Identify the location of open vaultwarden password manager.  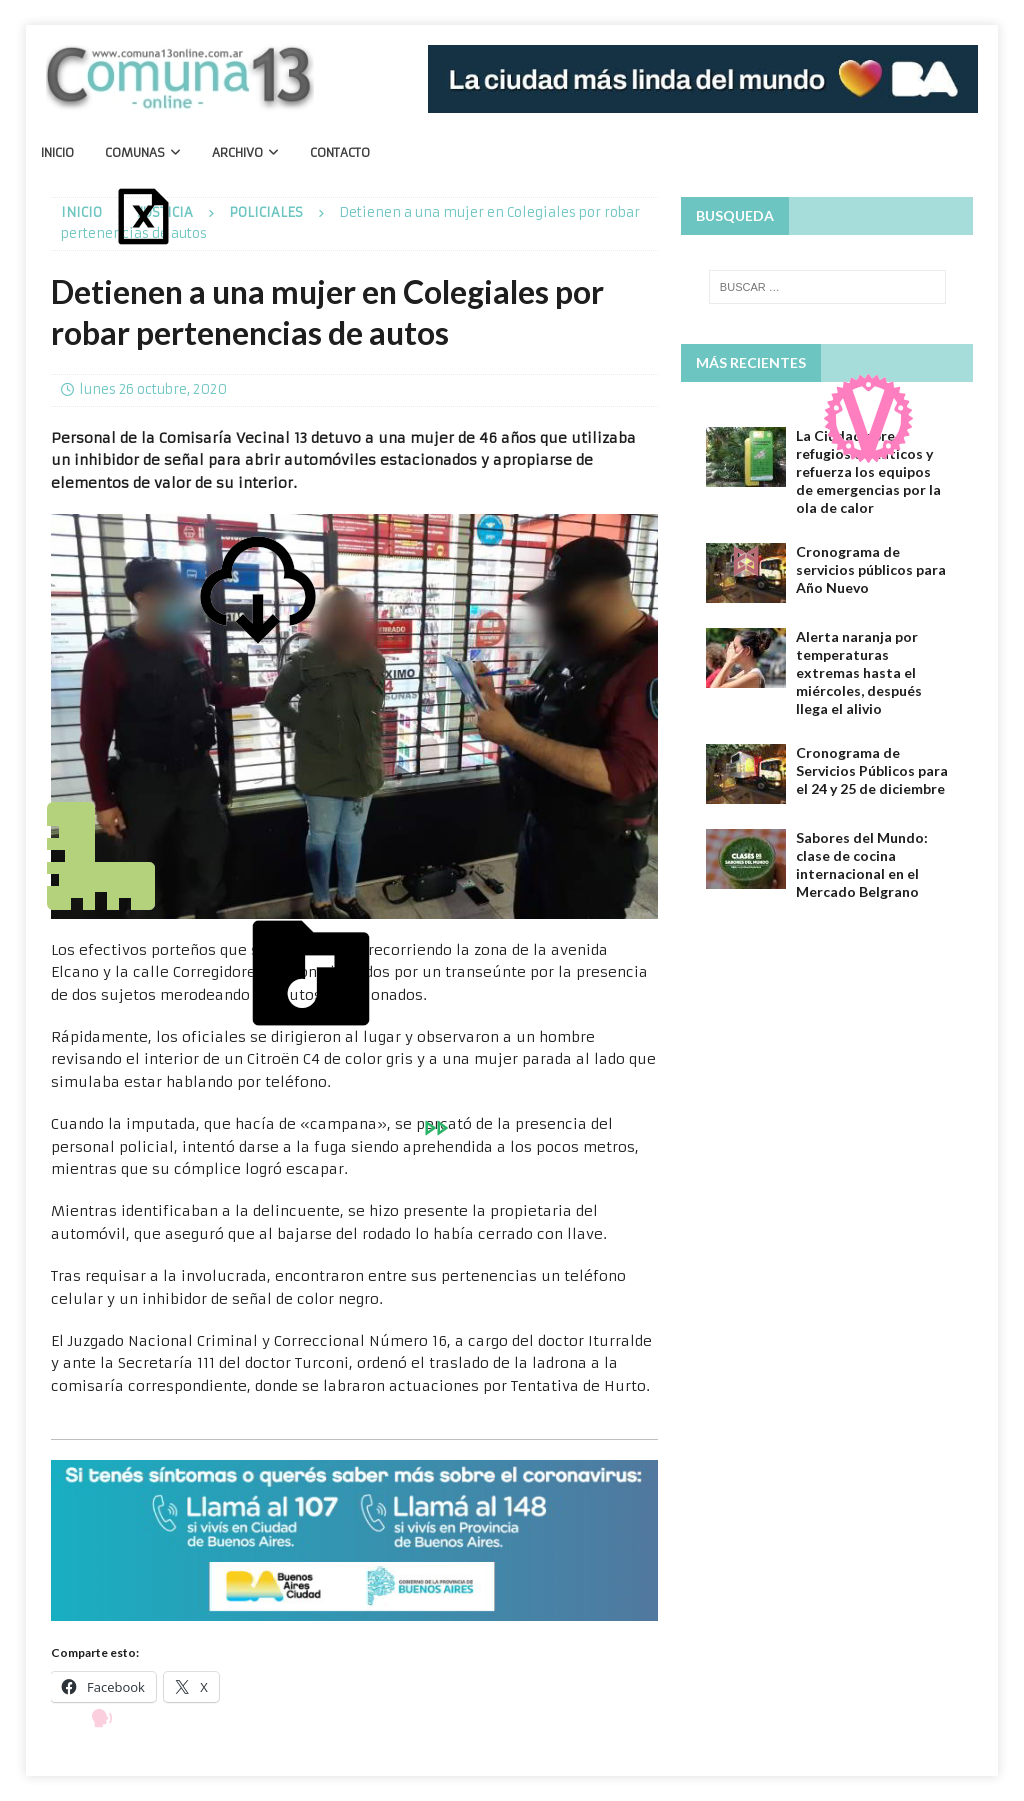
(868, 418).